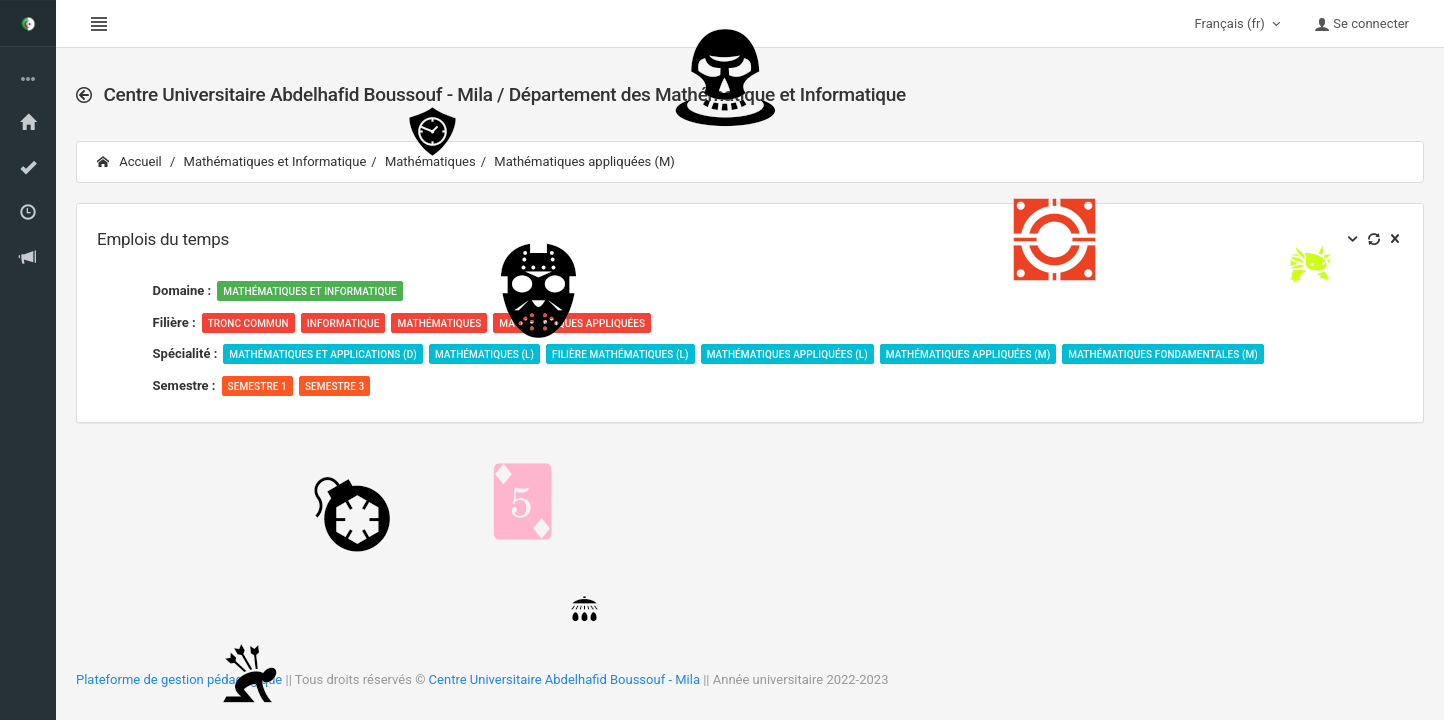 This screenshot has width=1444, height=720. What do you see at coordinates (249, 672) in the screenshot?
I see `indicates defeated enemy or fallen character` at bounding box center [249, 672].